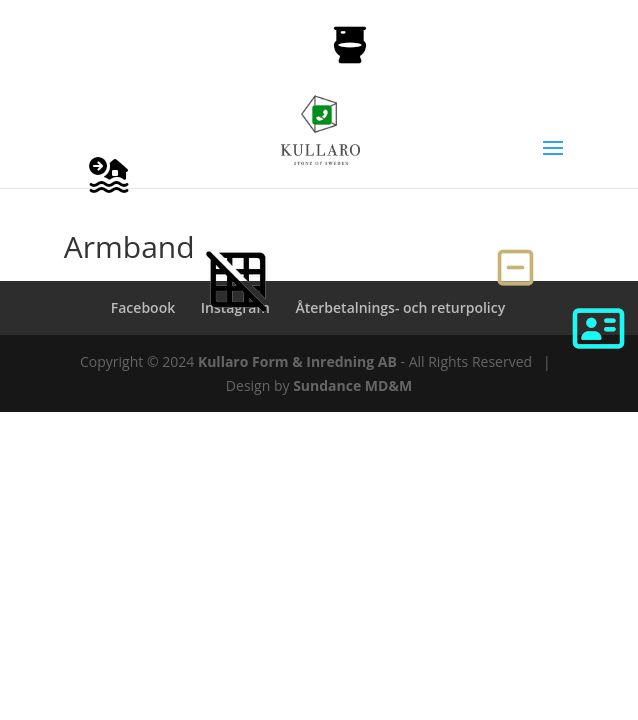 Image resolution: width=638 pixels, height=720 pixels. Describe the element at coordinates (322, 115) in the screenshot. I see `make or receive a phone call` at that location.